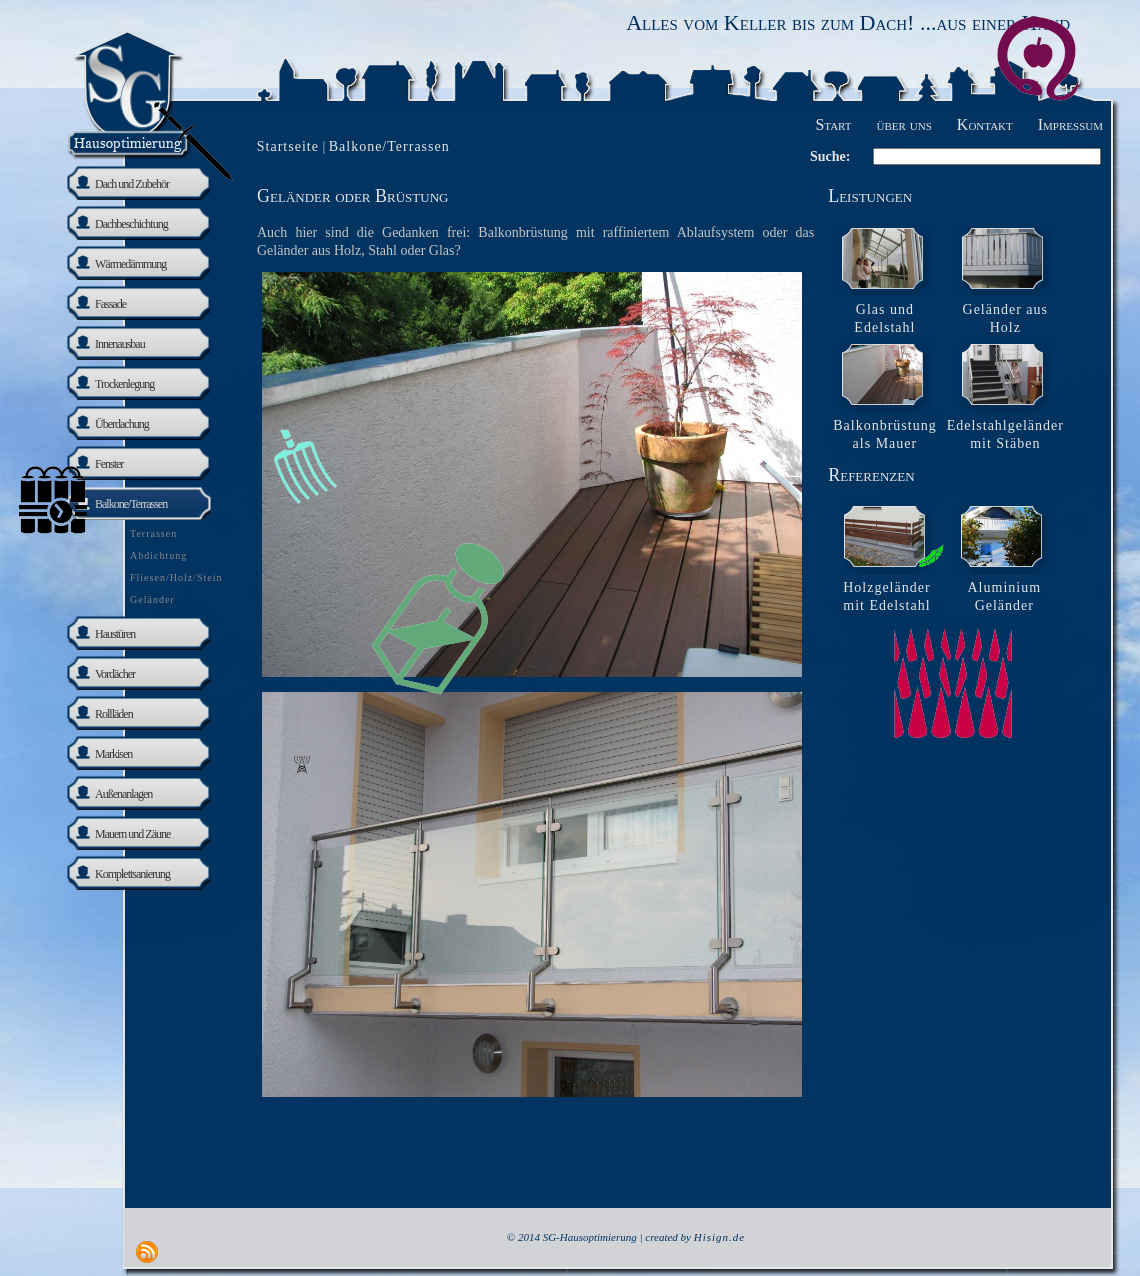 The height and width of the screenshot is (1276, 1140). I want to click on farming or agriculture tool category, so click(303, 466).